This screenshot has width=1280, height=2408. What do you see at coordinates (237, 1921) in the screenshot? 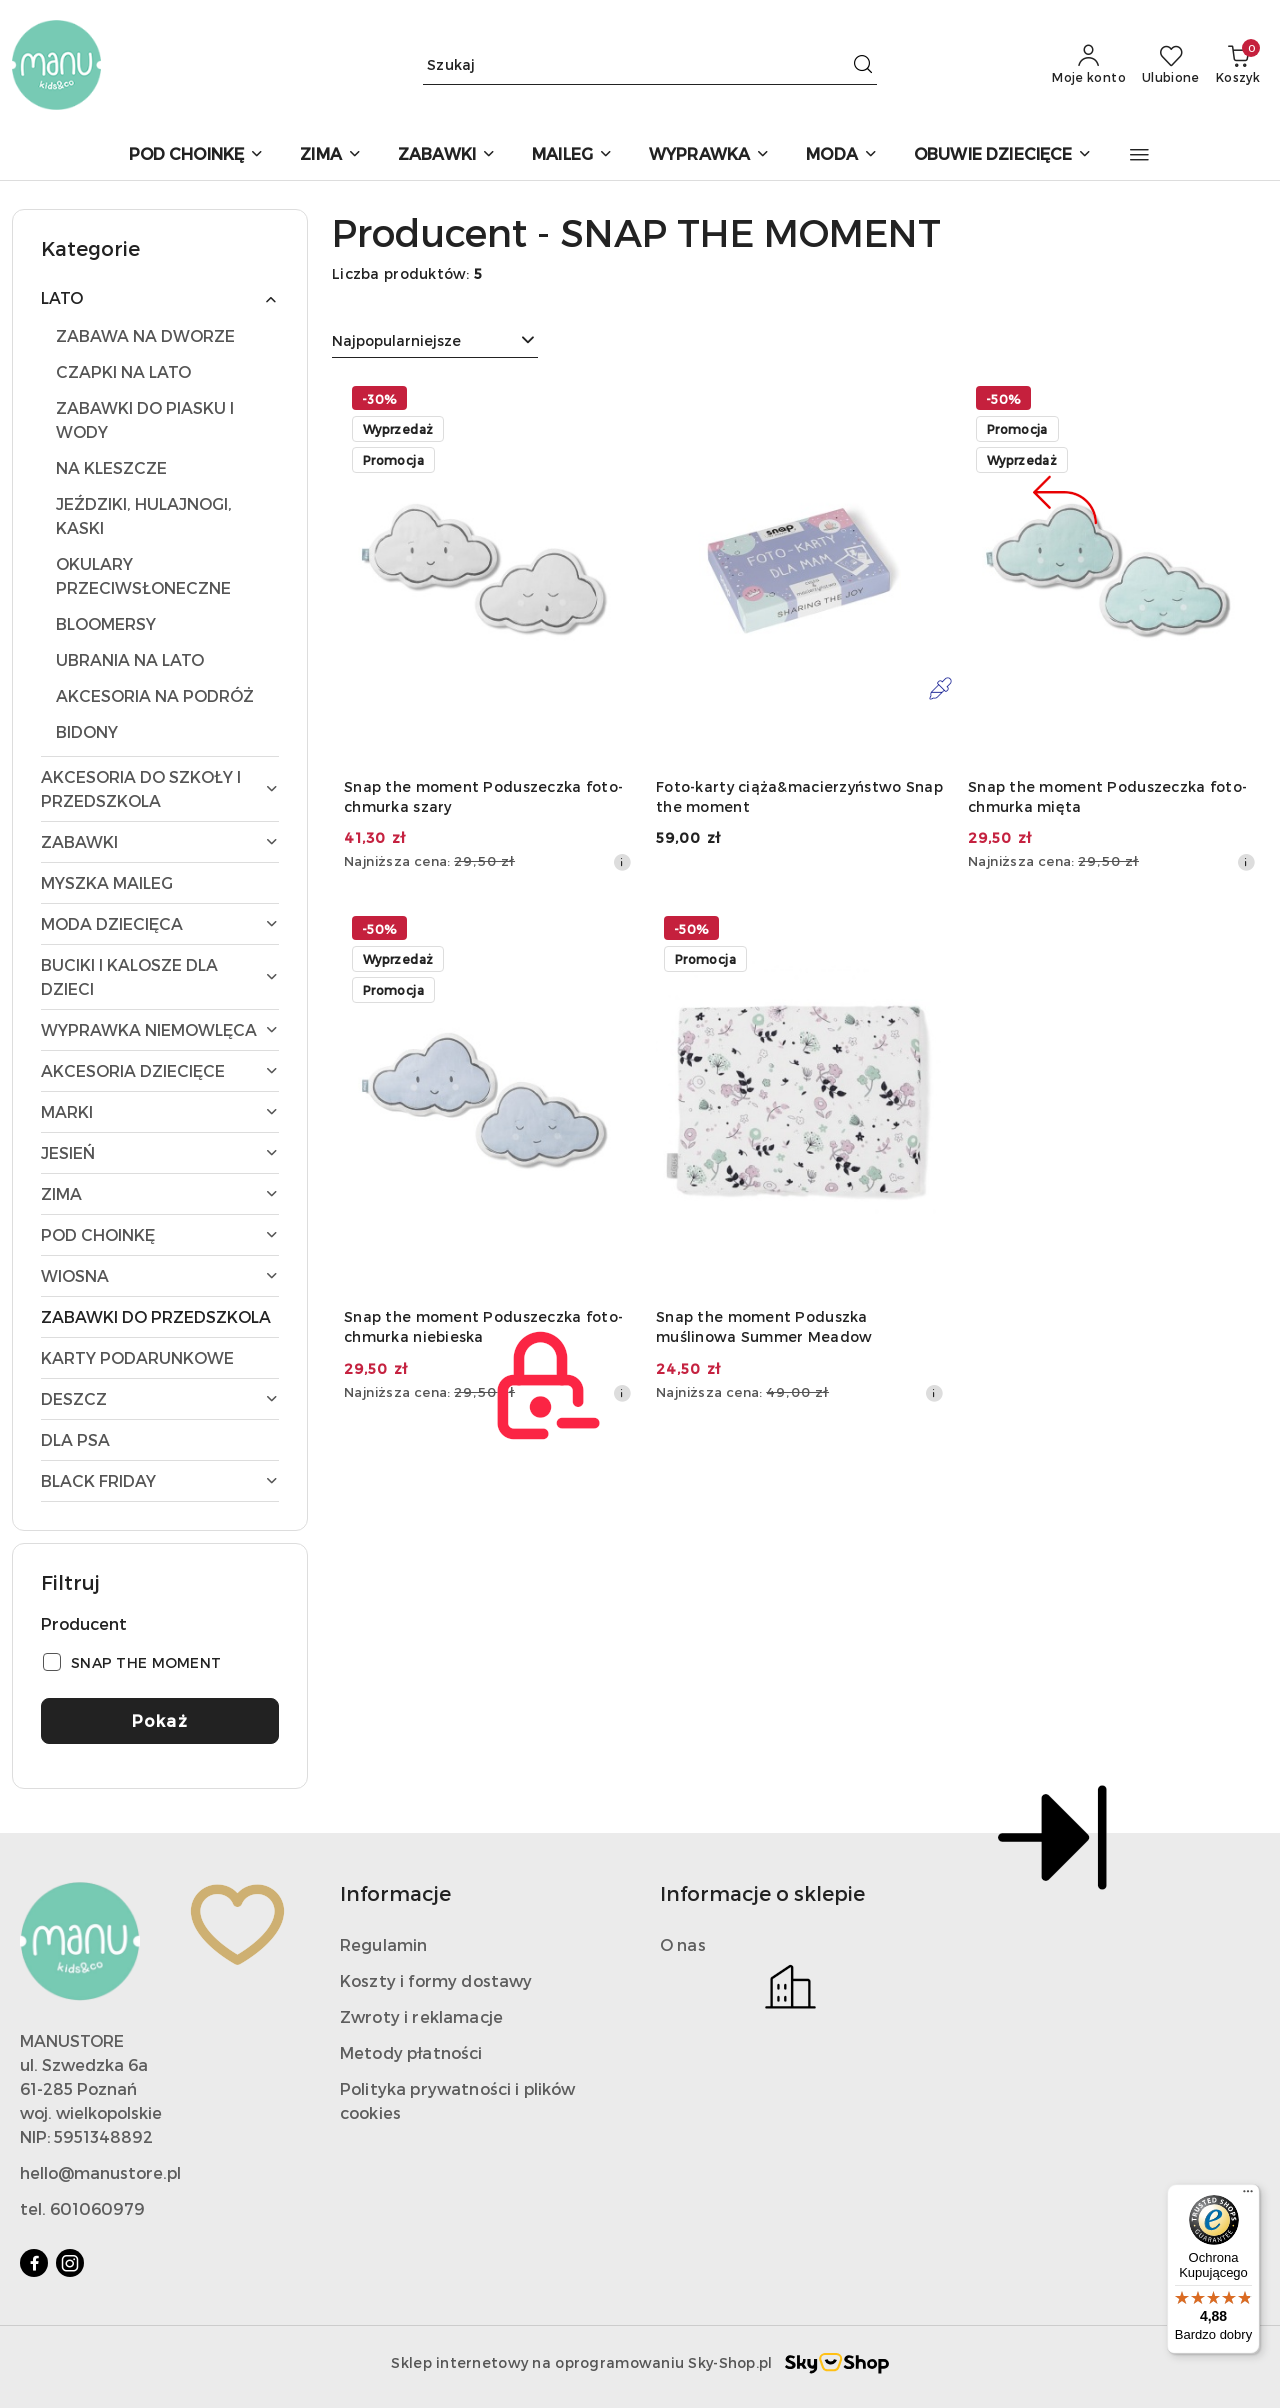
I see `add to favorites` at bounding box center [237, 1921].